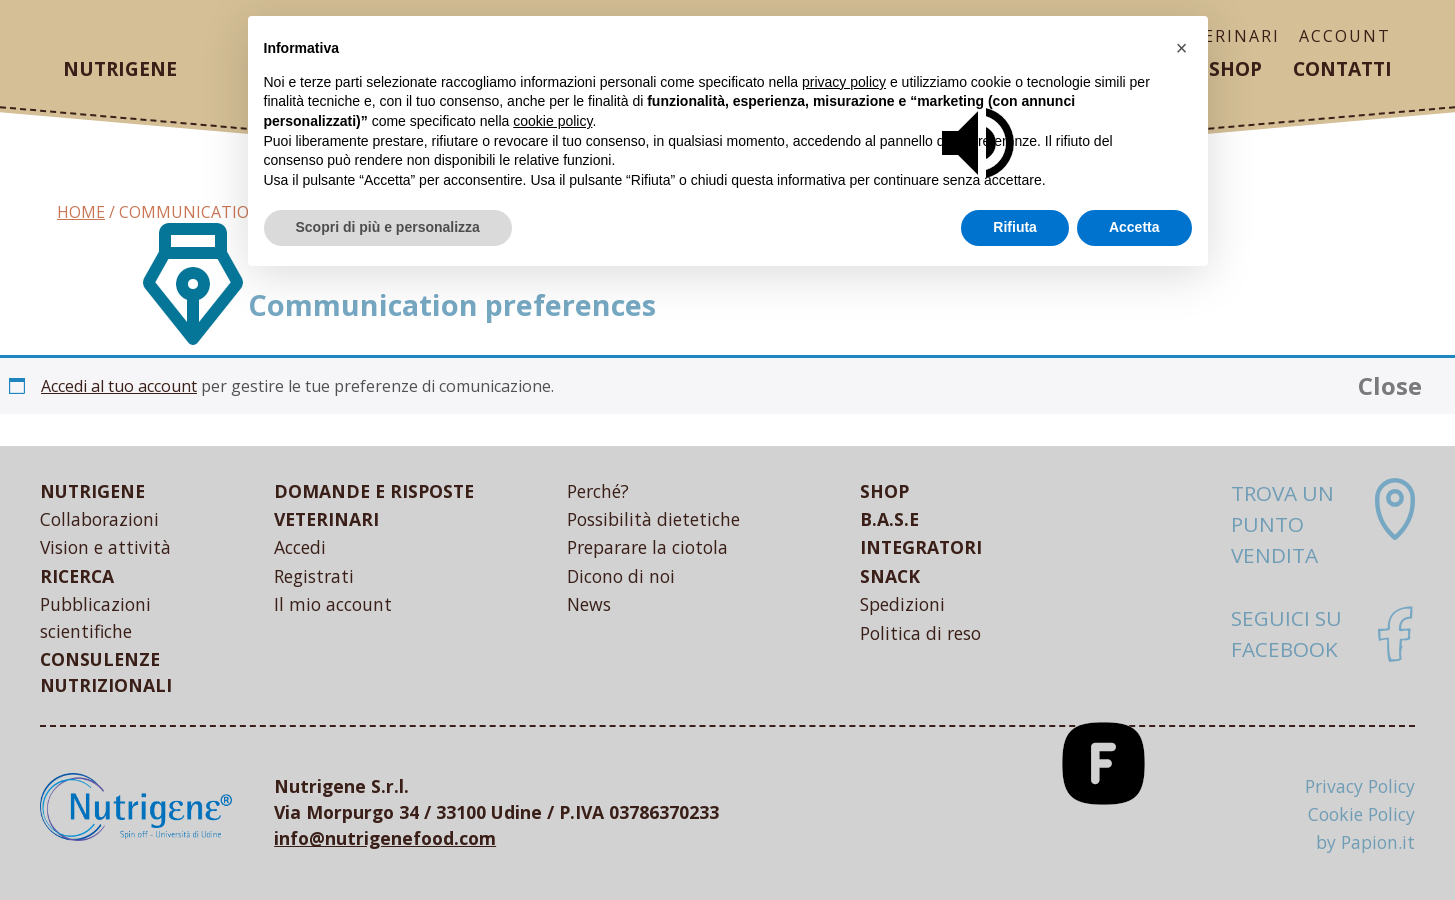  I want to click on increase or unmute audio volume, so click(978, 143).